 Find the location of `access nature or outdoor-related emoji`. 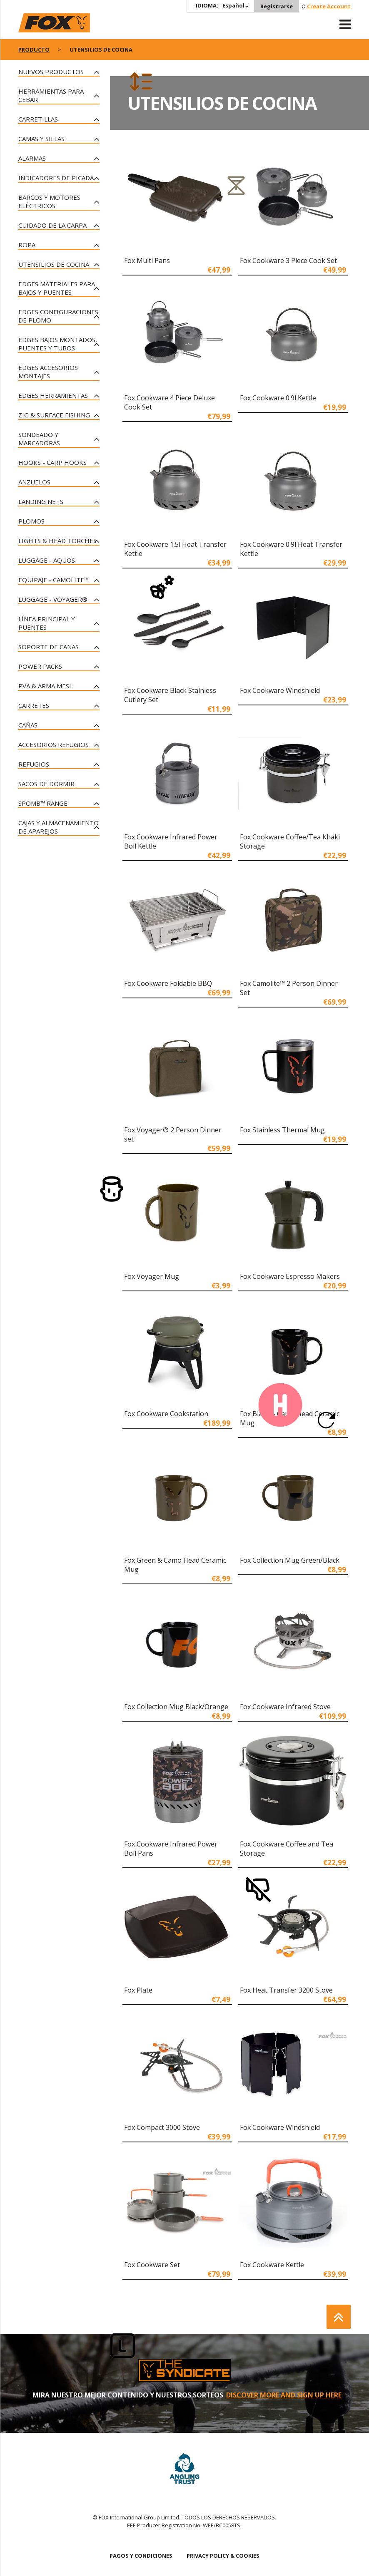

access nature or outdoor-related emoji is located at coordinates (162, 587).